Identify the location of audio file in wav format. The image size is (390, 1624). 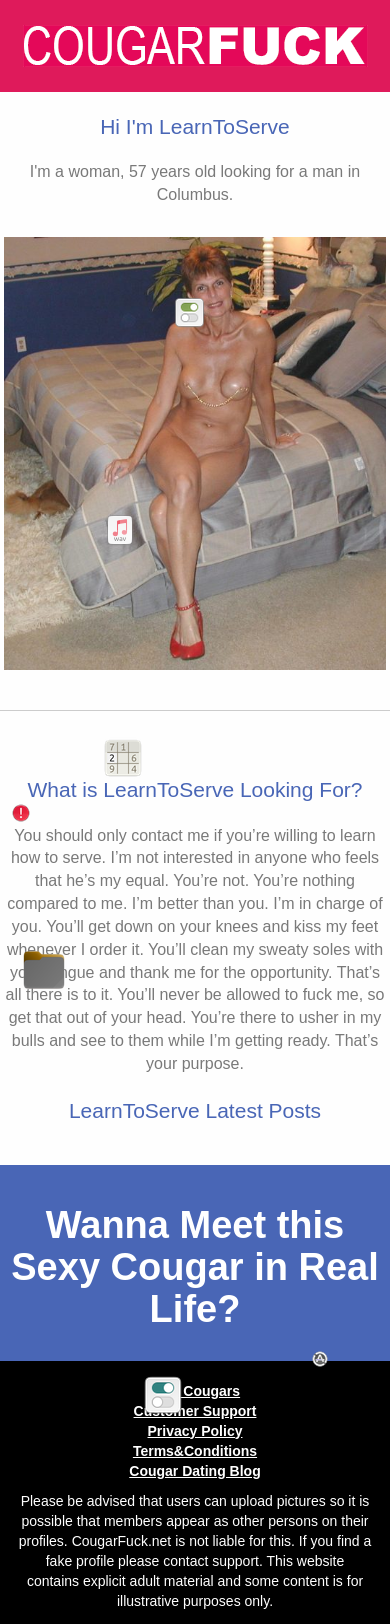
(120, 530).